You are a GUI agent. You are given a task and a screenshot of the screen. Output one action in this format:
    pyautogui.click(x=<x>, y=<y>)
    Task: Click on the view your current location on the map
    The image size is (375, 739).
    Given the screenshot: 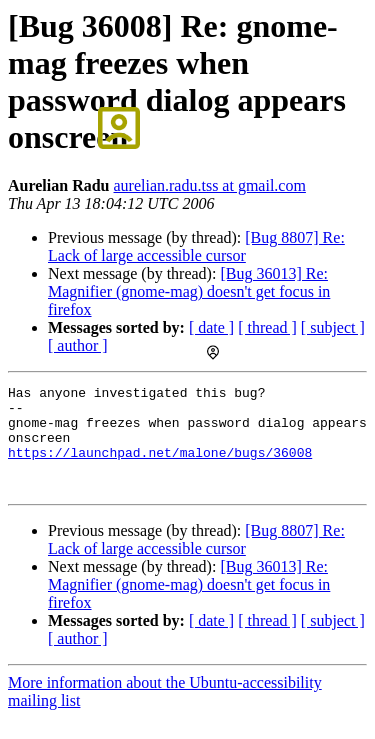 What is the action you would take?
    pyautogui.click(x=213, y=352)
    